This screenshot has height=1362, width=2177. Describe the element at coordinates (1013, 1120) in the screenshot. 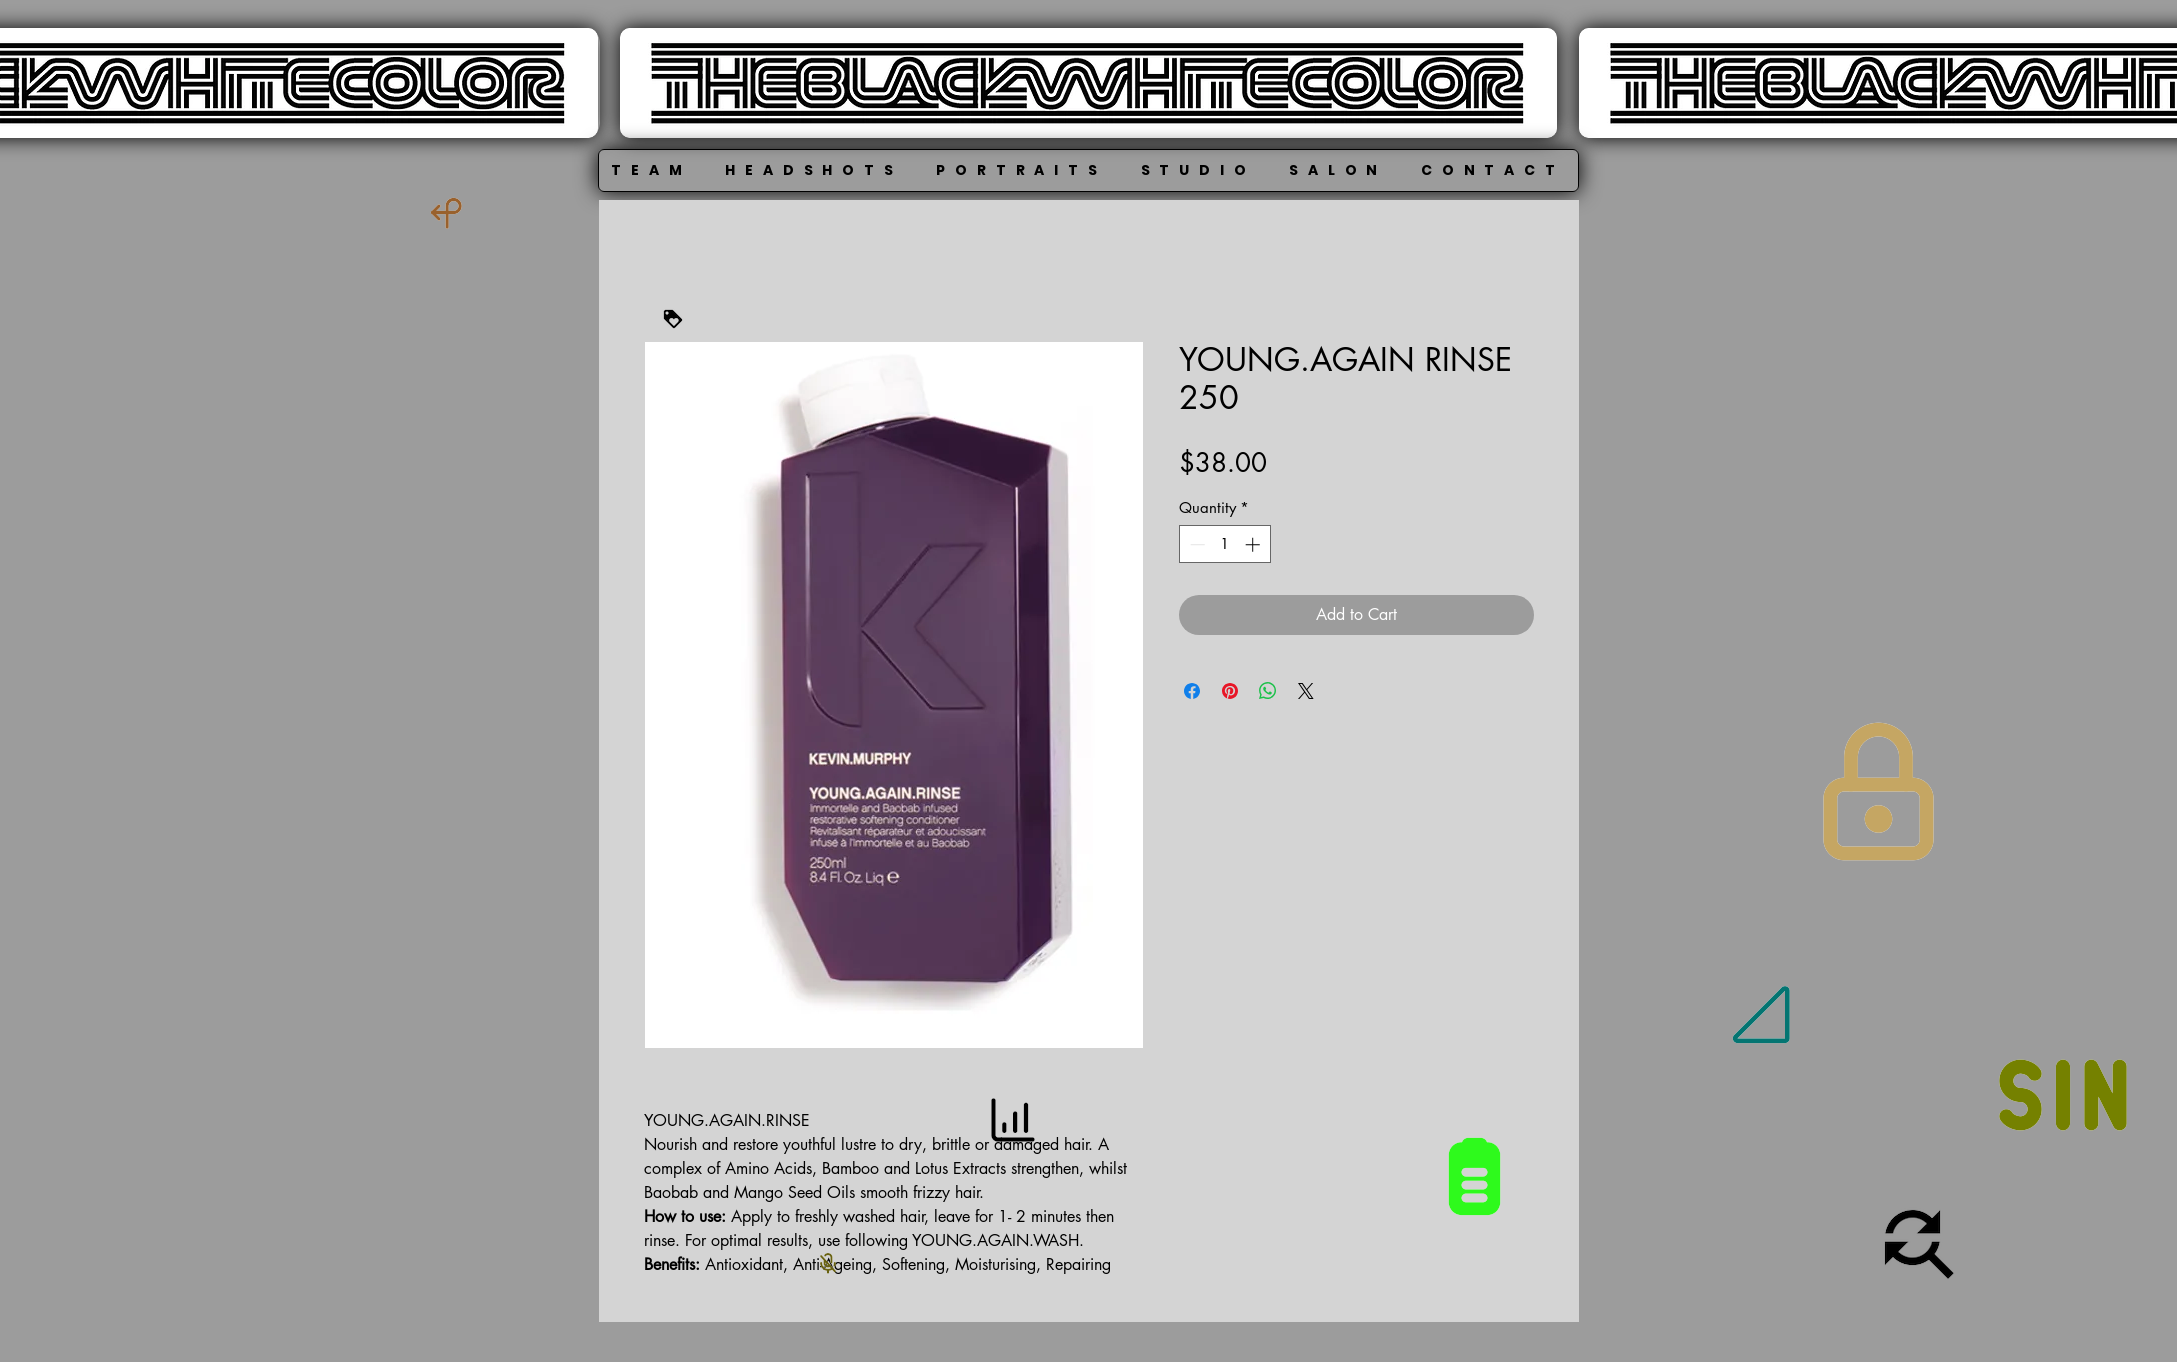

I see `view analytics or statistics` at that location.